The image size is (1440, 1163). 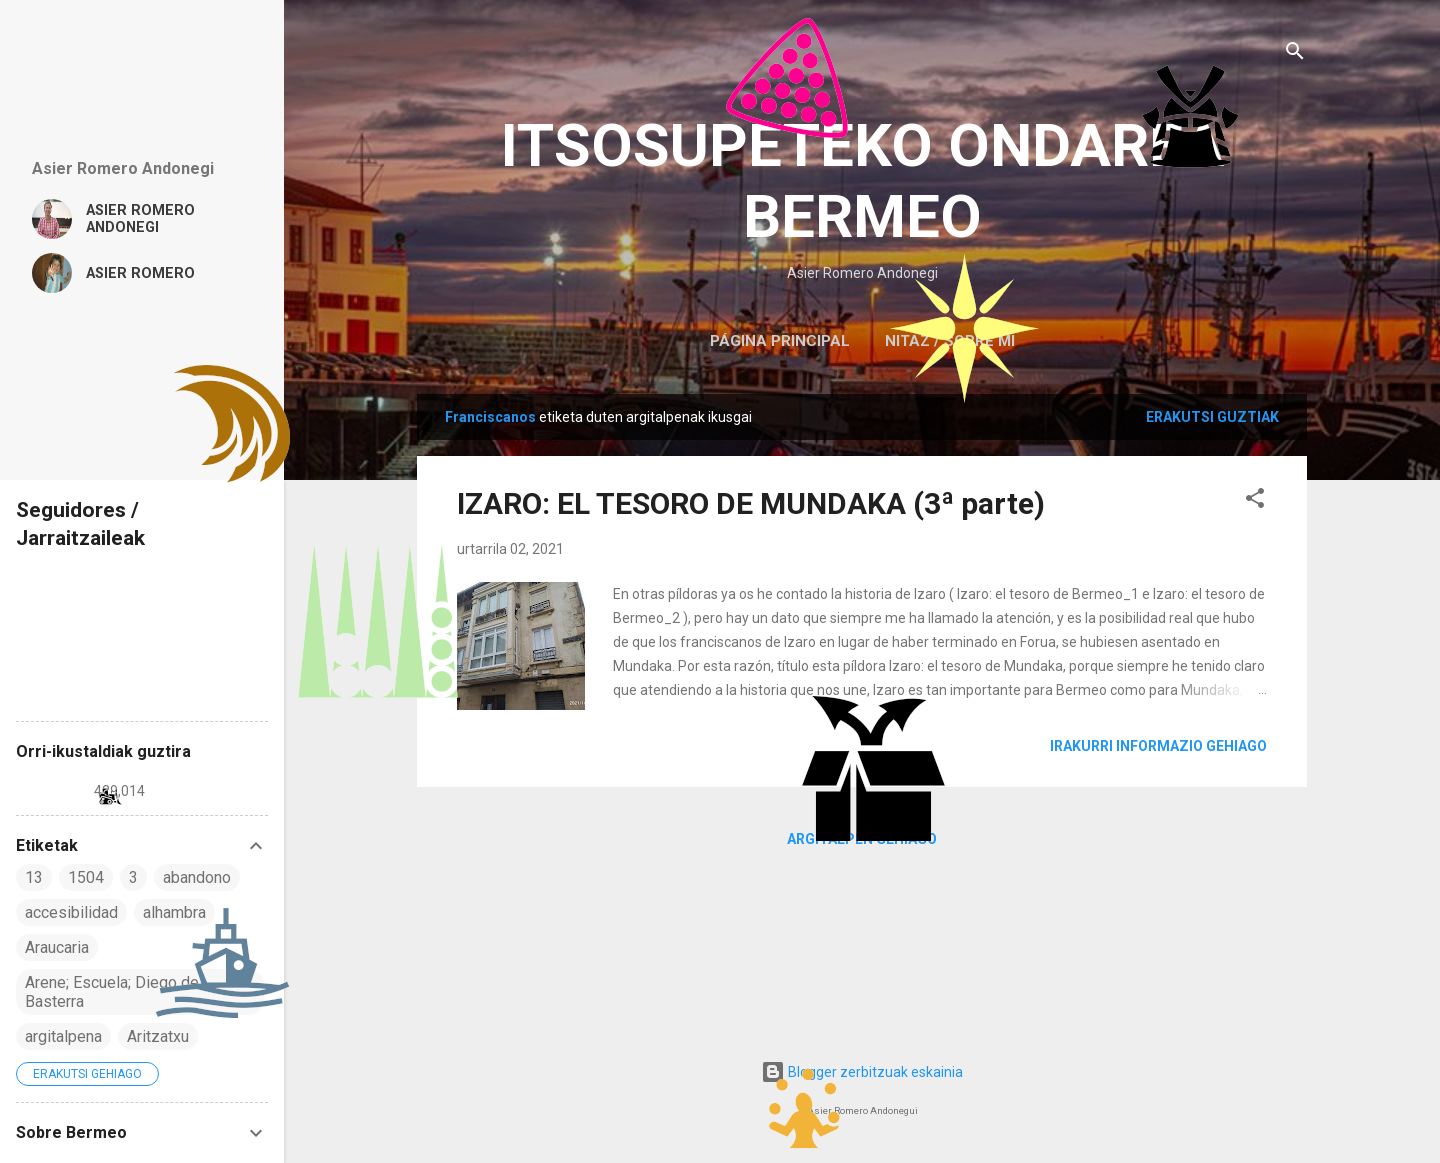 What do you see at coordinates (1190, 116) in the screenshot?
I see `select samurai or warrior character class` at bounding box center [1190, 116].